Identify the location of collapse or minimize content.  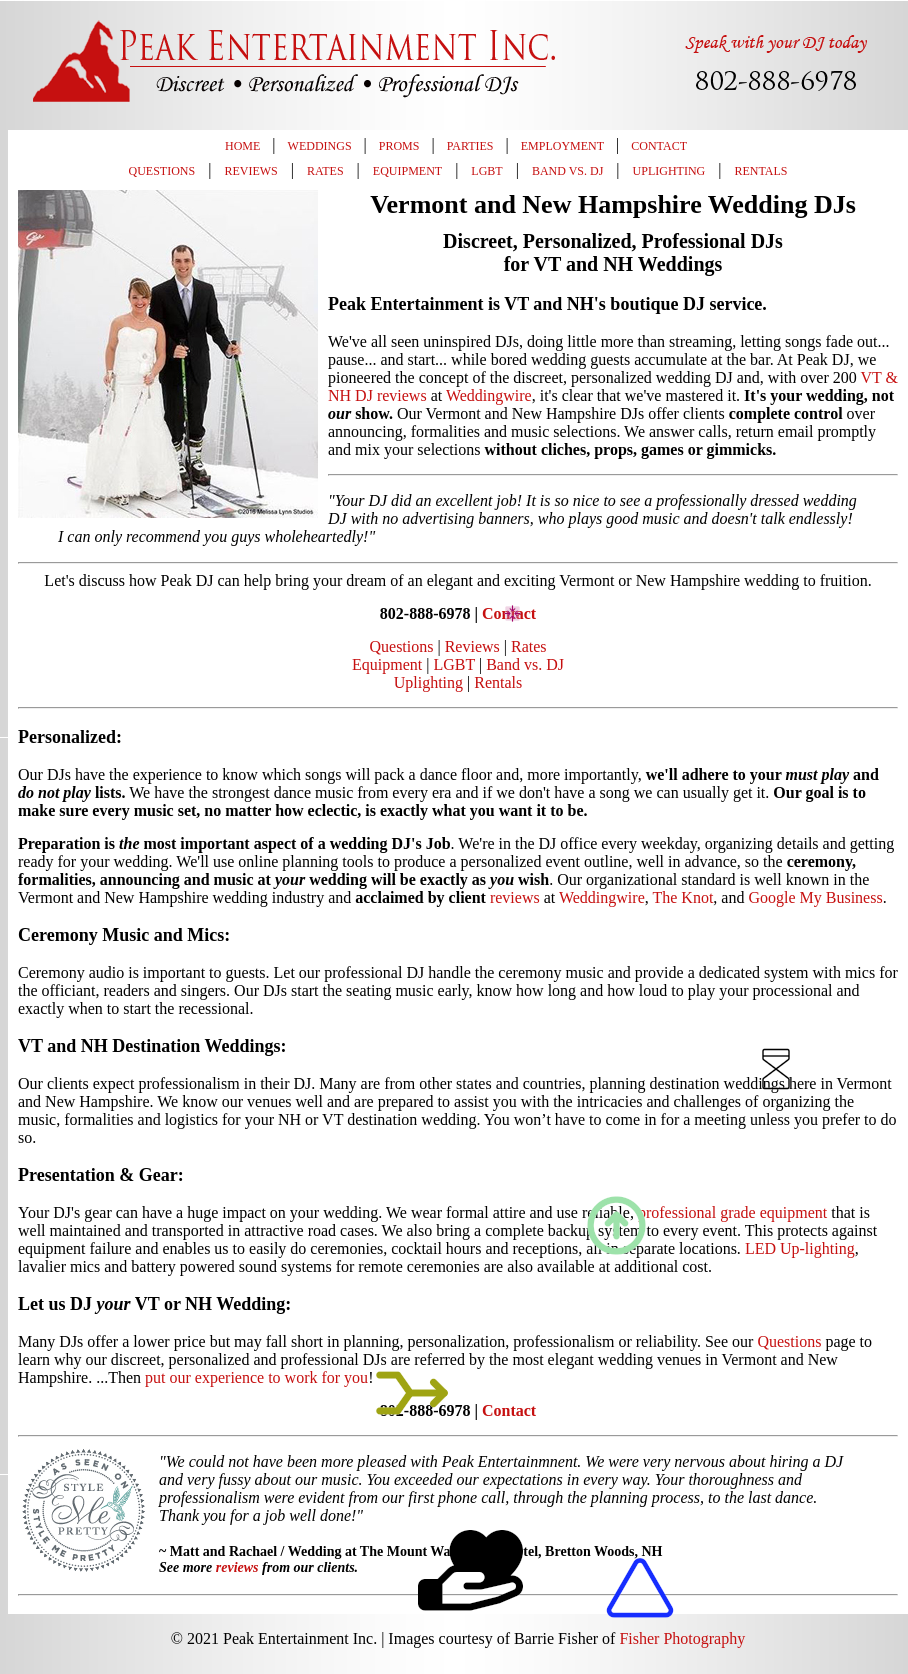
(512, 613).